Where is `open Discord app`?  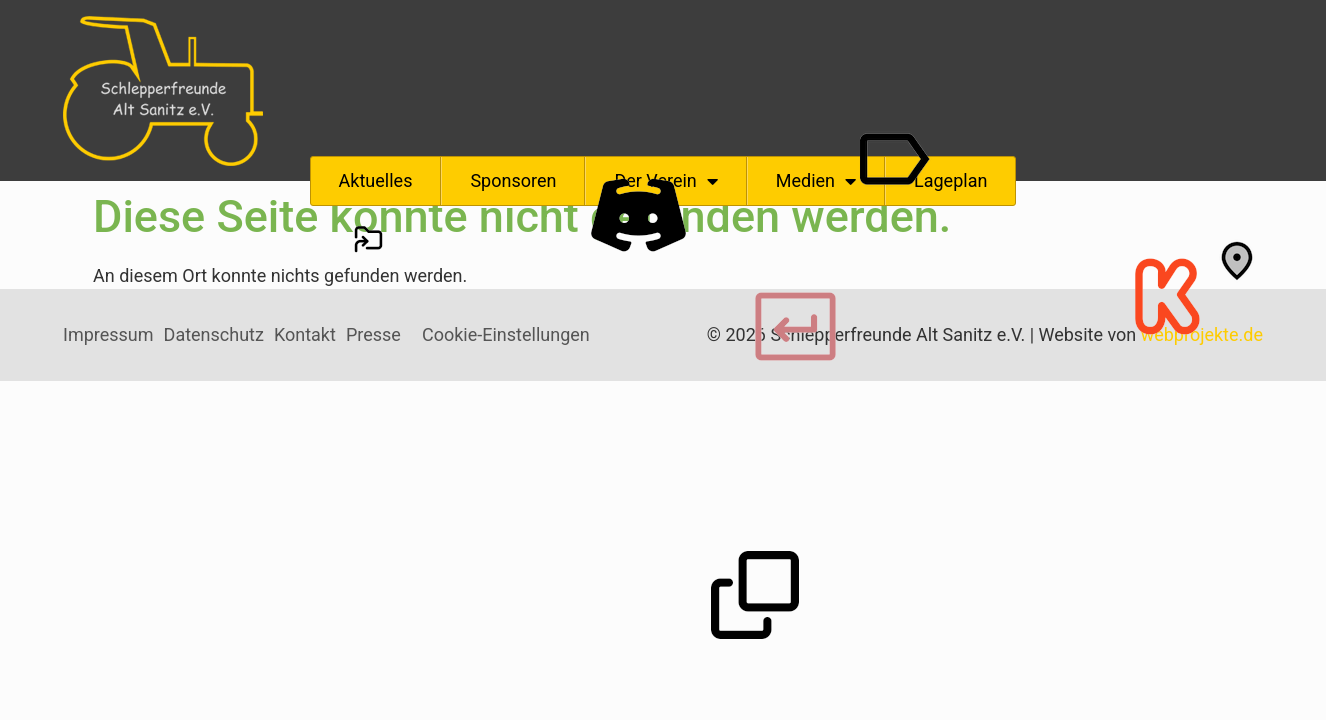 open Discord app is located at coordinates (638, 213).